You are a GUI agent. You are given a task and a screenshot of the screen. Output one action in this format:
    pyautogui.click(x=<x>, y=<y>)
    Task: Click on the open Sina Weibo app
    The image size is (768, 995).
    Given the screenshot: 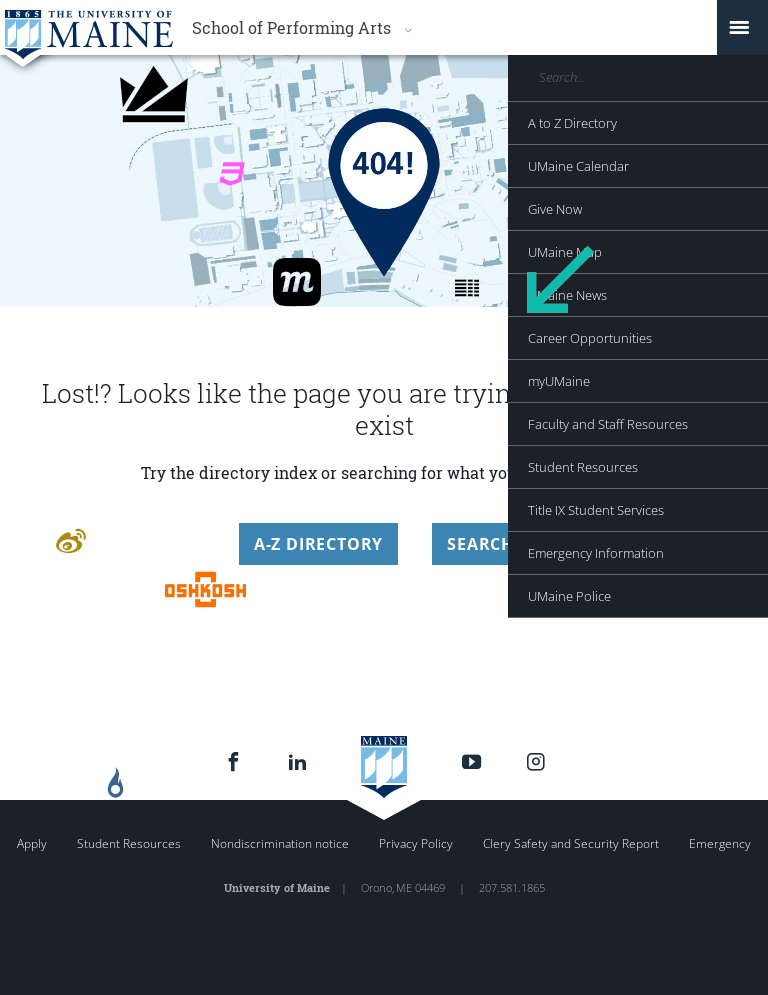 What is the action you would take?
    pyautogui.click(x=71, y=541)
    